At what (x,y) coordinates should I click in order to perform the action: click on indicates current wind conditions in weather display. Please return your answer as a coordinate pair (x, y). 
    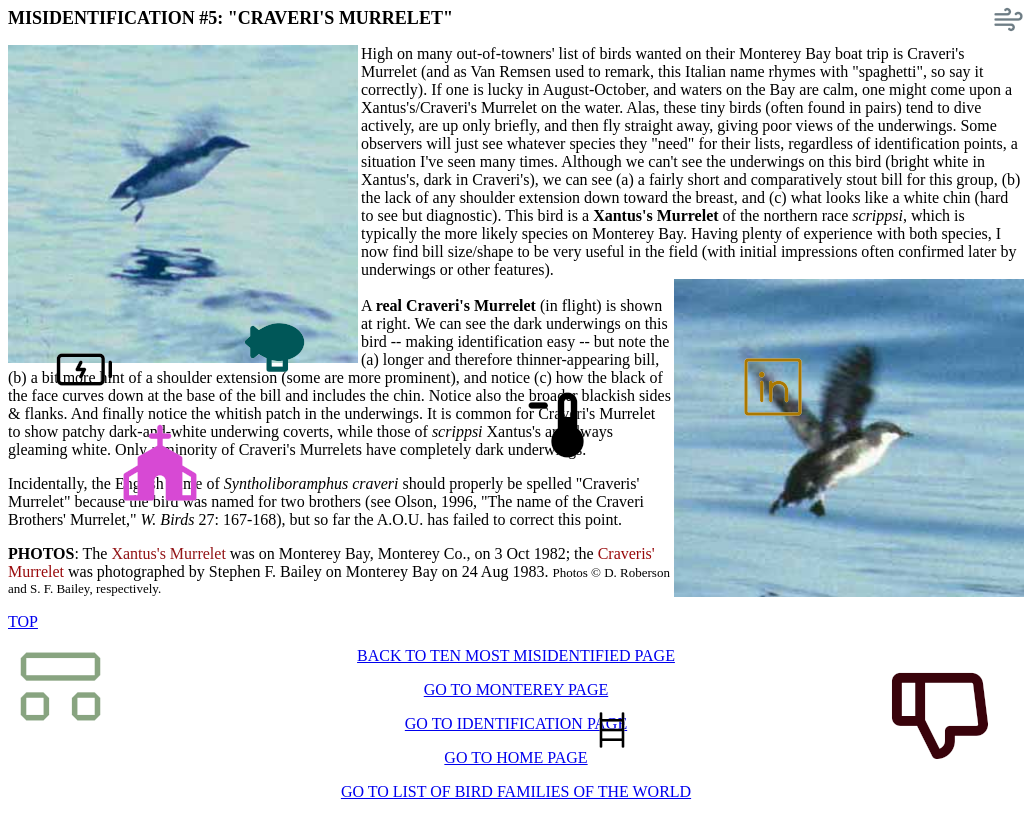
    Looking at the image, I should click on (1008, 19).